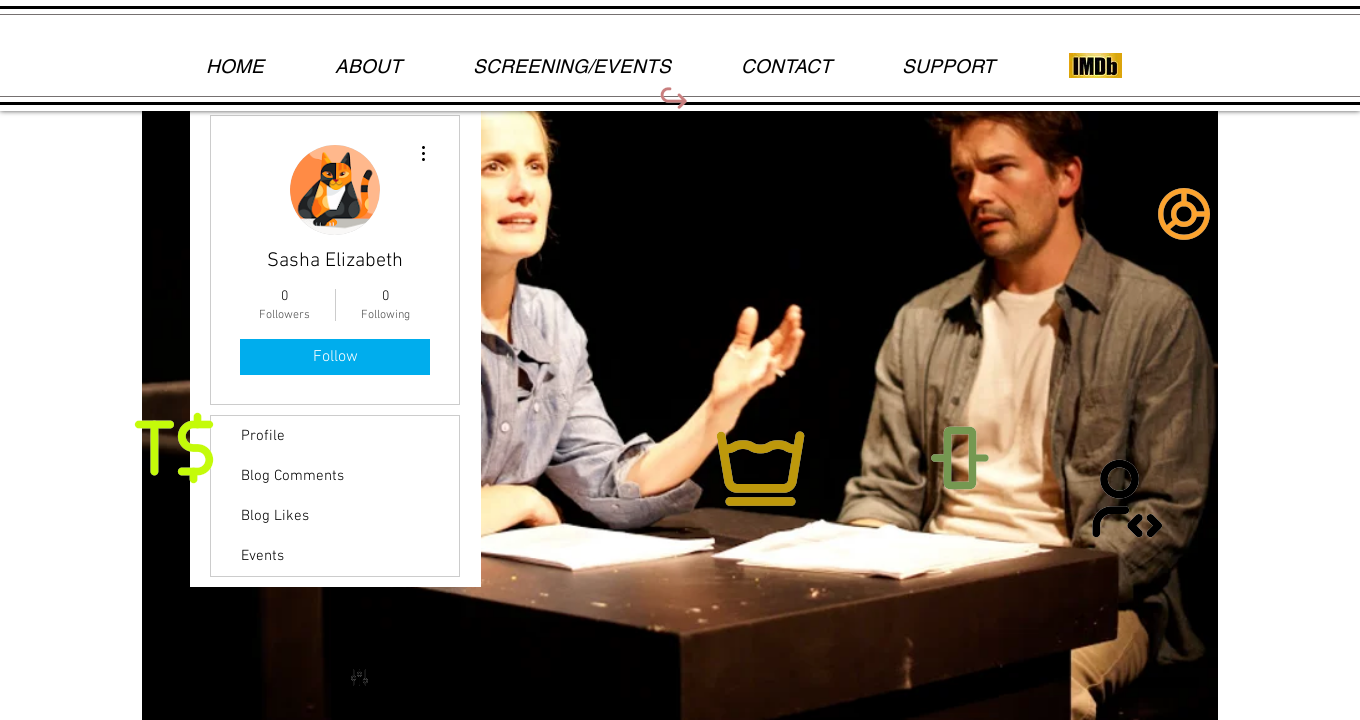 Image resolution: width=1360 pixels, height=720 pixels. What do you see at coordinates (359, 677) in the screenshot?
I see `adjust settings or preferences` at bounding box center [359, 677].